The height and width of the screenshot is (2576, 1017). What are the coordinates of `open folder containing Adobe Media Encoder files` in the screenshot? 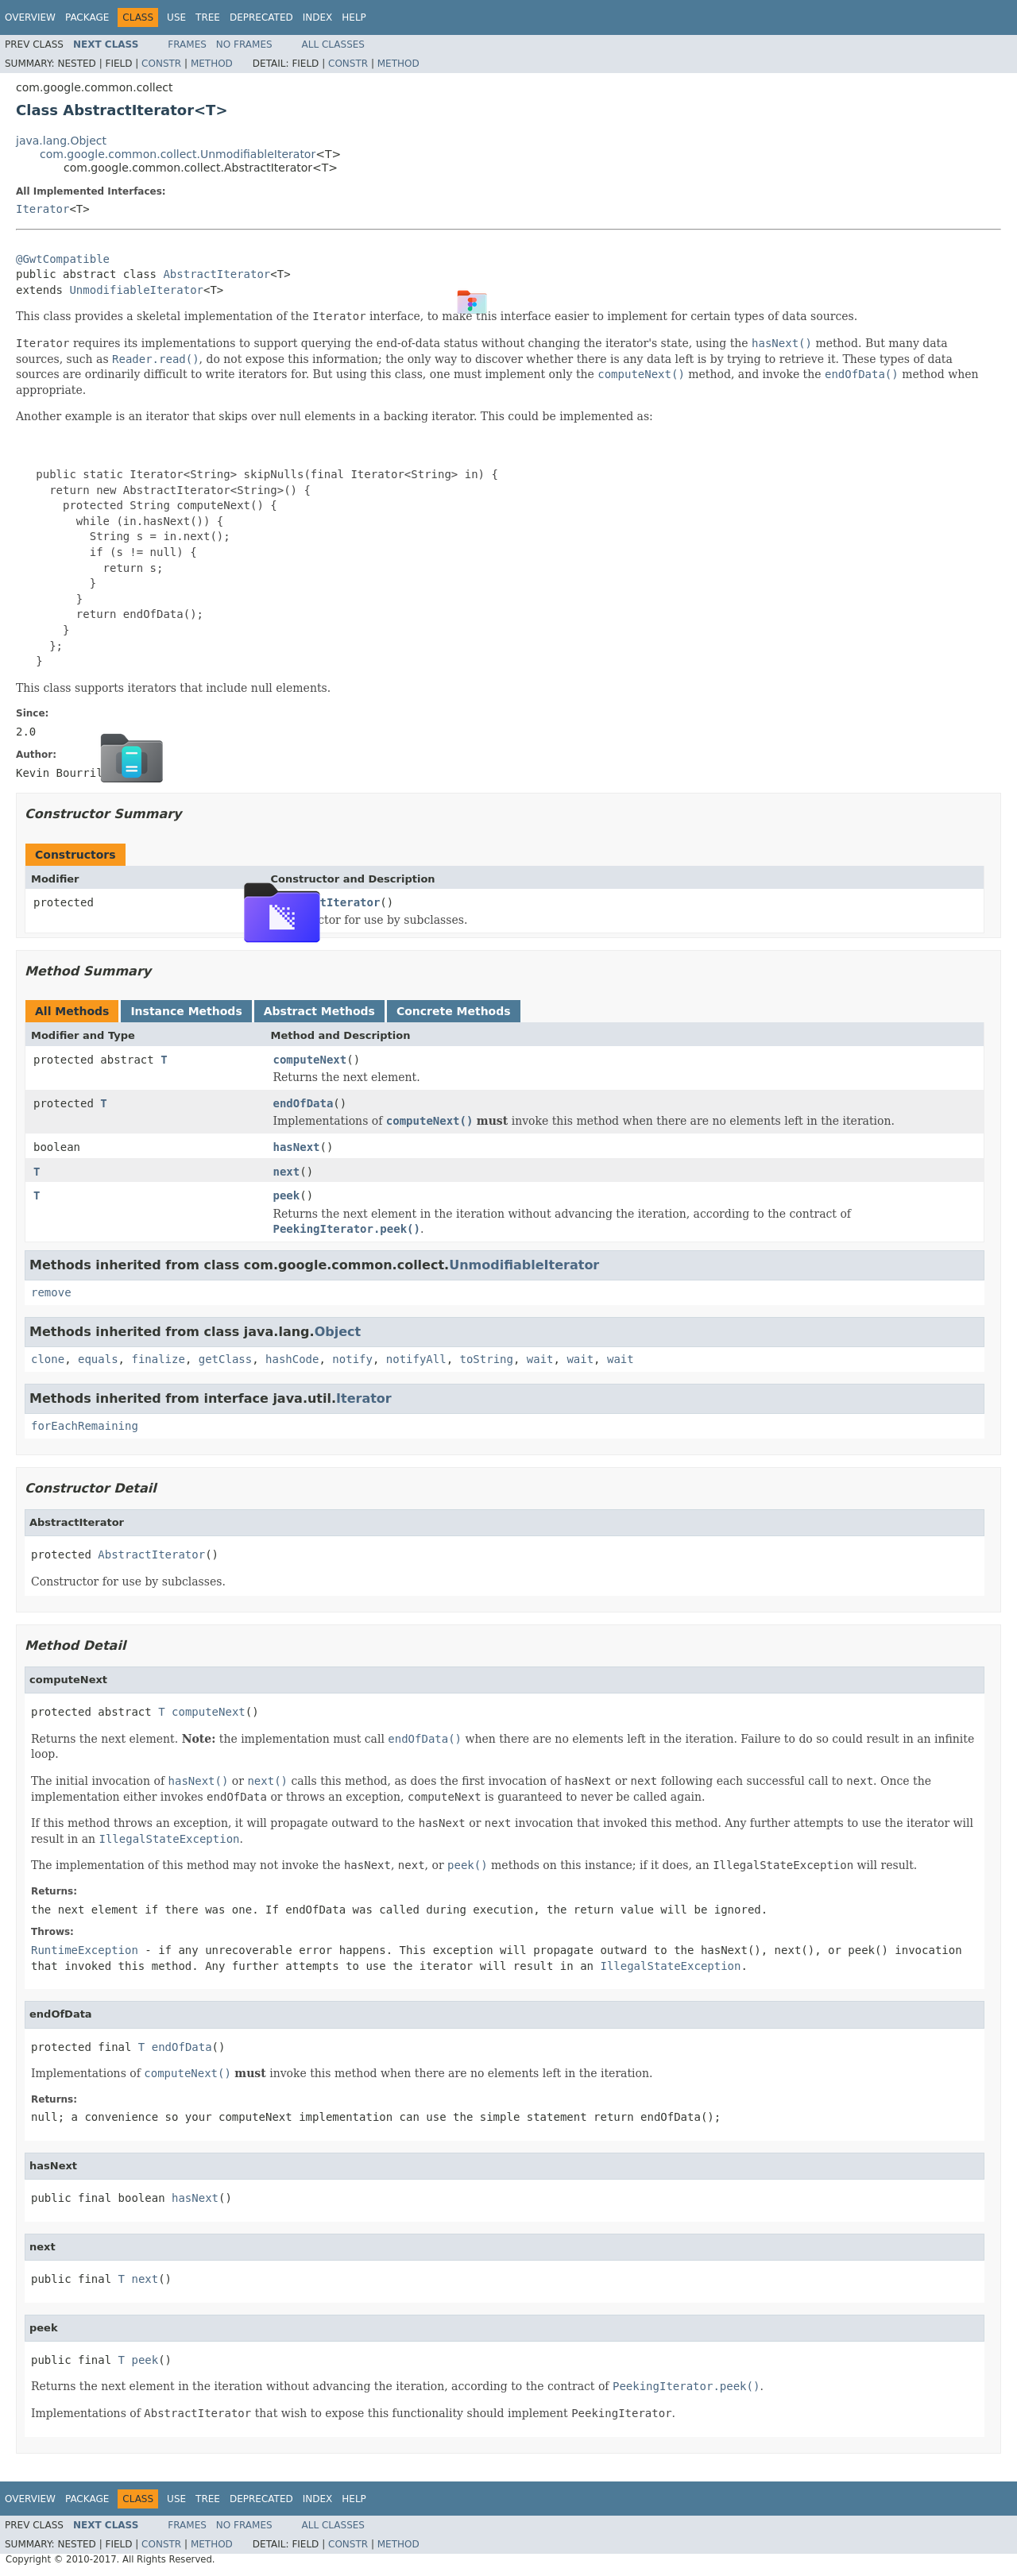 It's located at (281, 914).